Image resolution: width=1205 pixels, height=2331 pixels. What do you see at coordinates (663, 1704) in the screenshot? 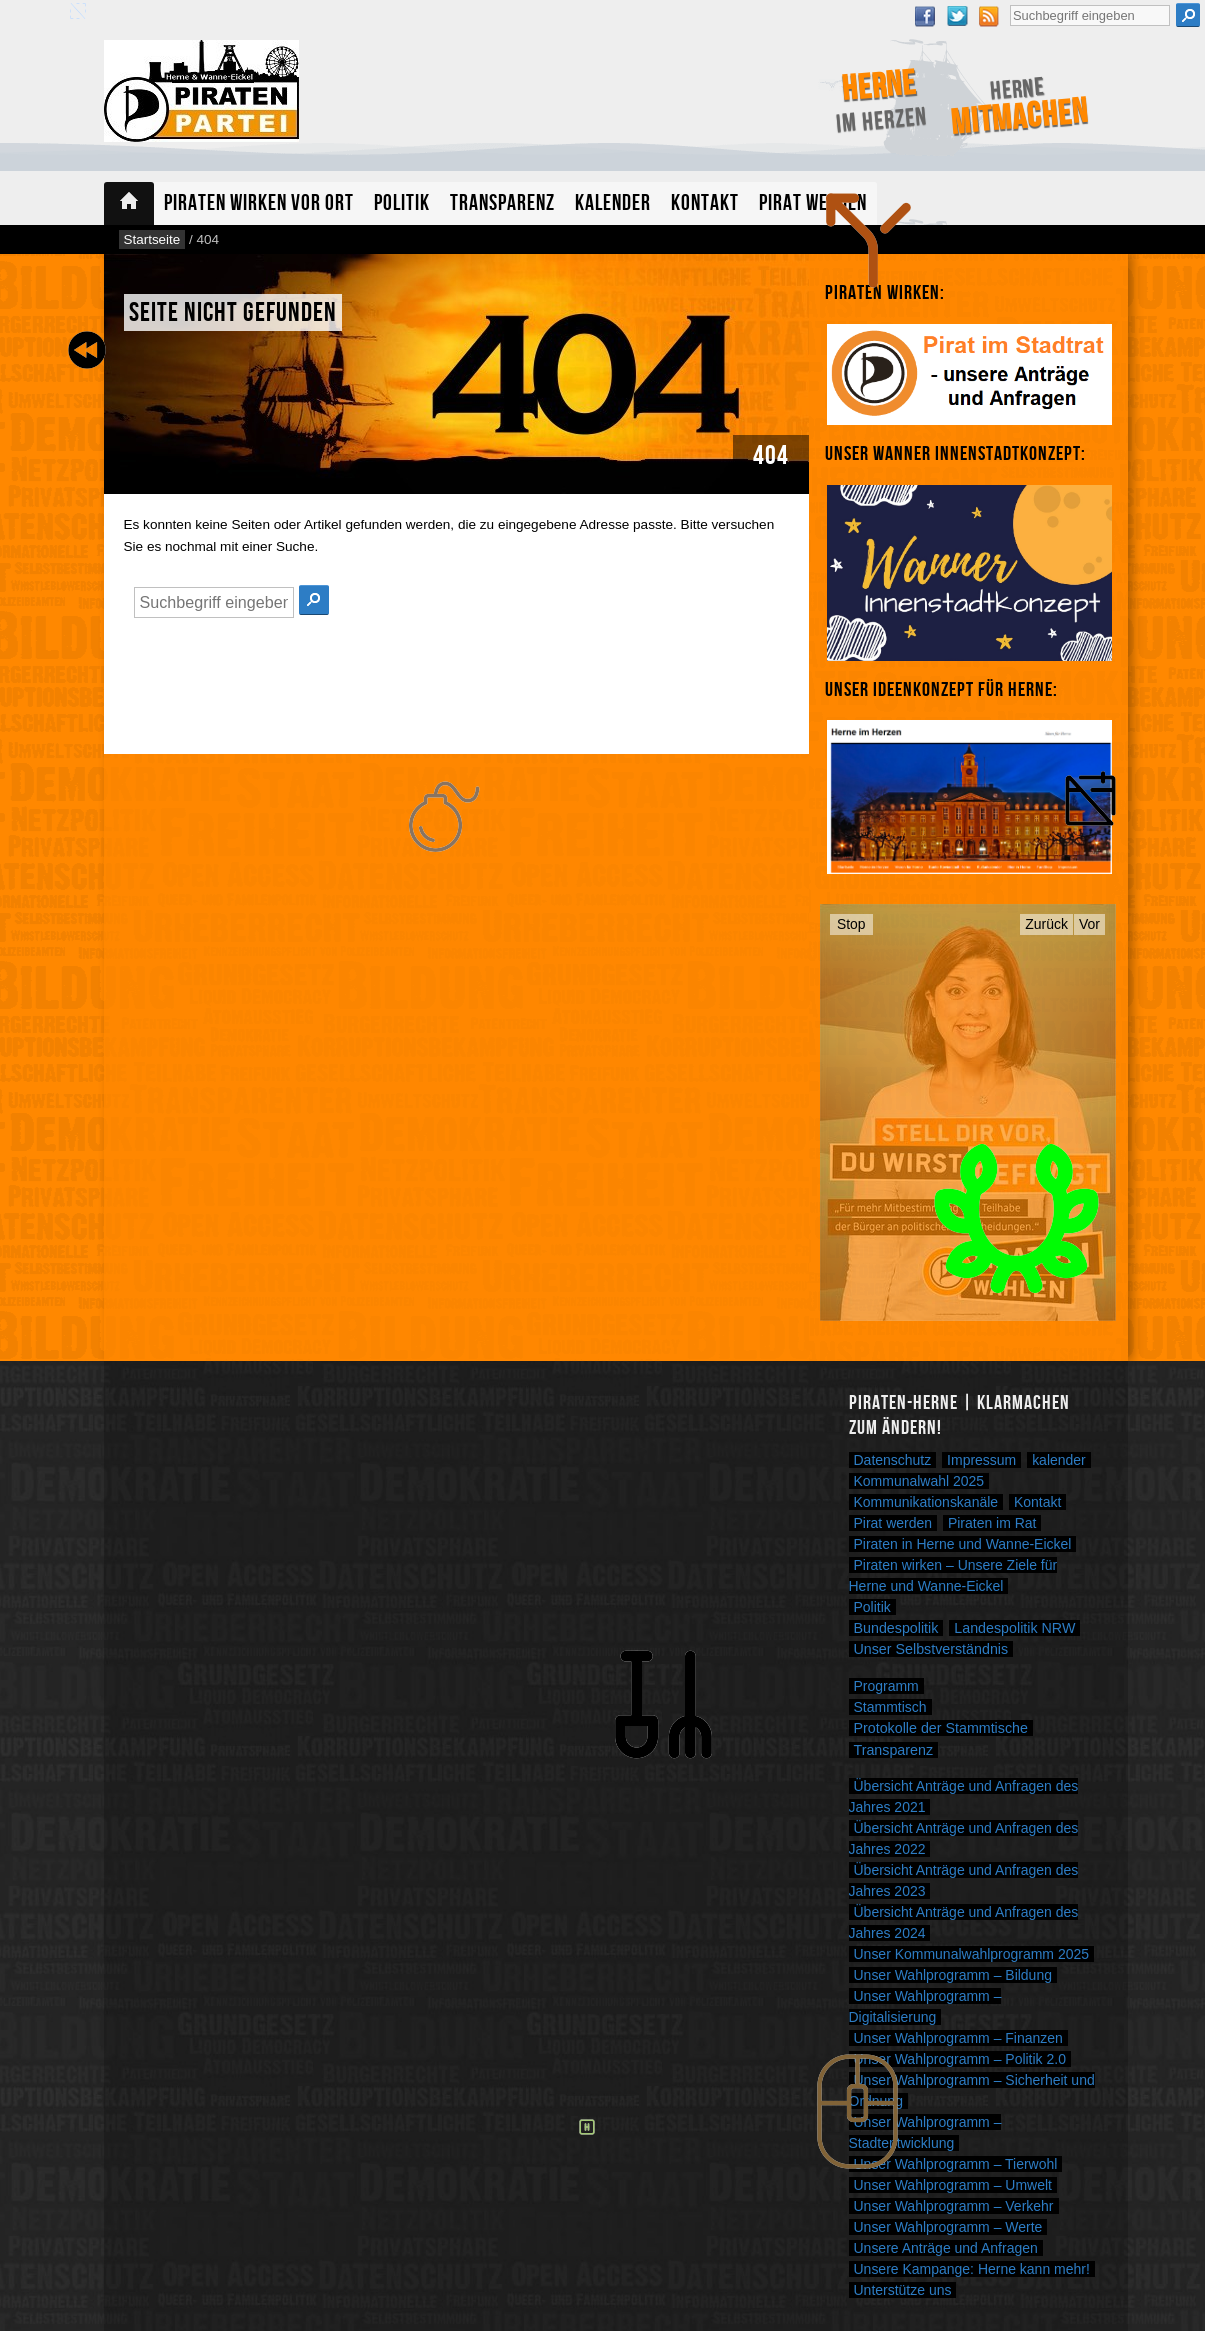
I see `access gardening or landscaping tools` at bounding box center [663, 1704].